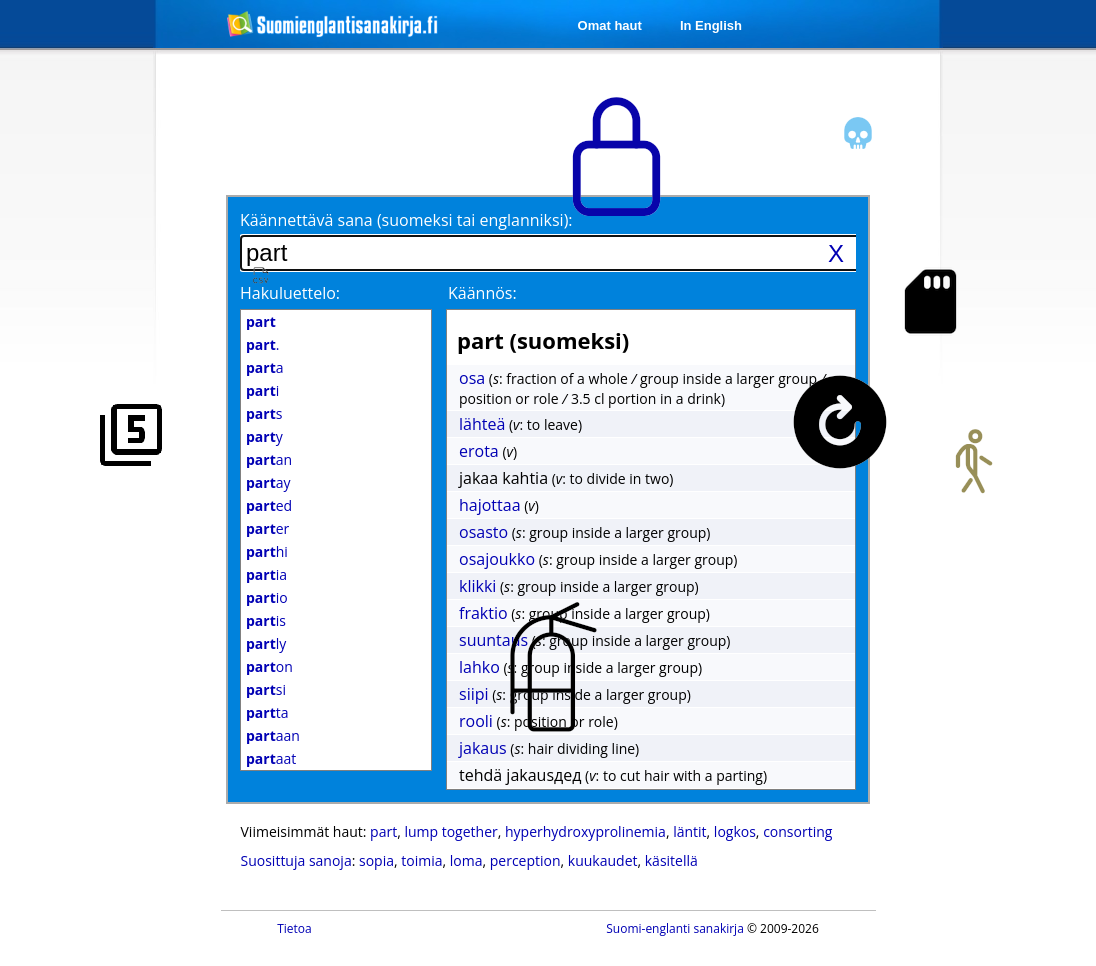 This screenshot has width=1096, height=966. Describe the element at coordinates (975, 461) in the screenshot. I see `select walking directions` at that location.